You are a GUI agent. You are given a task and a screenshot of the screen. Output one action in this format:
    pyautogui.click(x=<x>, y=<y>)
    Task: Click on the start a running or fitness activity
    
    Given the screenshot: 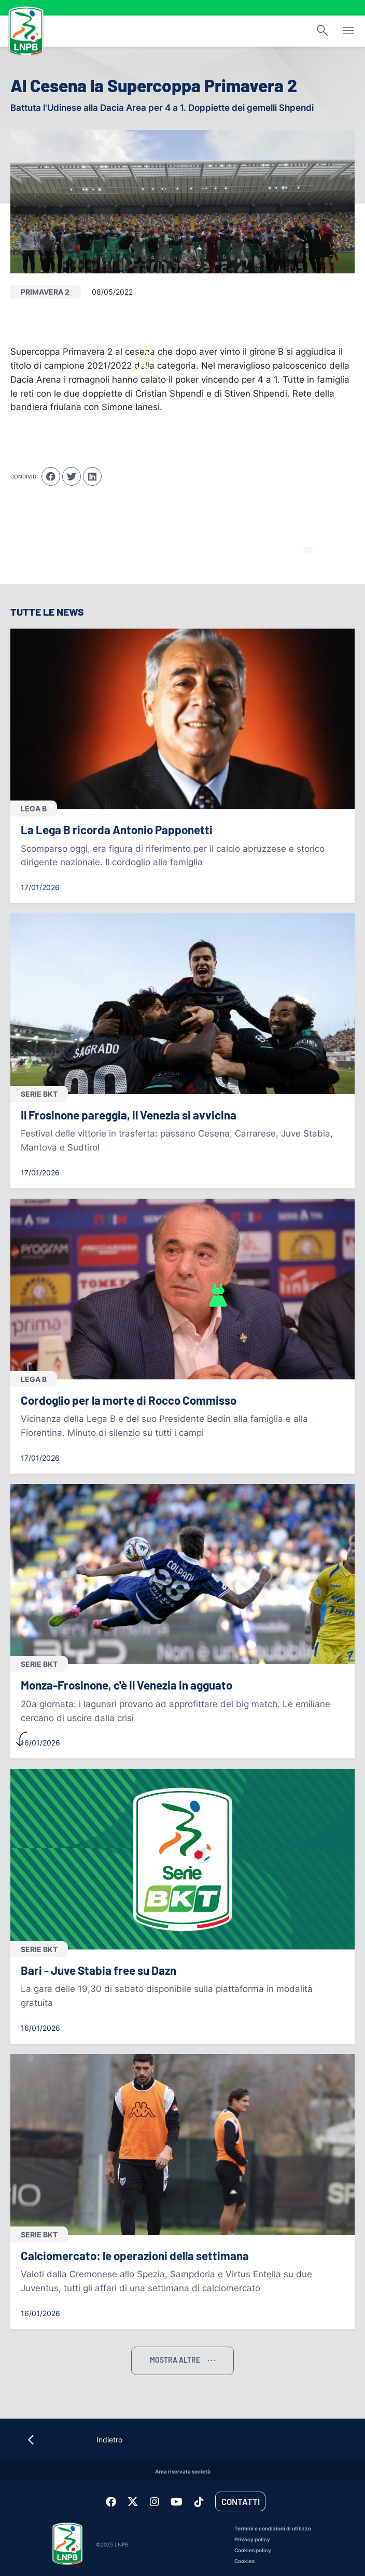 What is the action you would take?
    pyautogui.click(x=144, y=360)
    